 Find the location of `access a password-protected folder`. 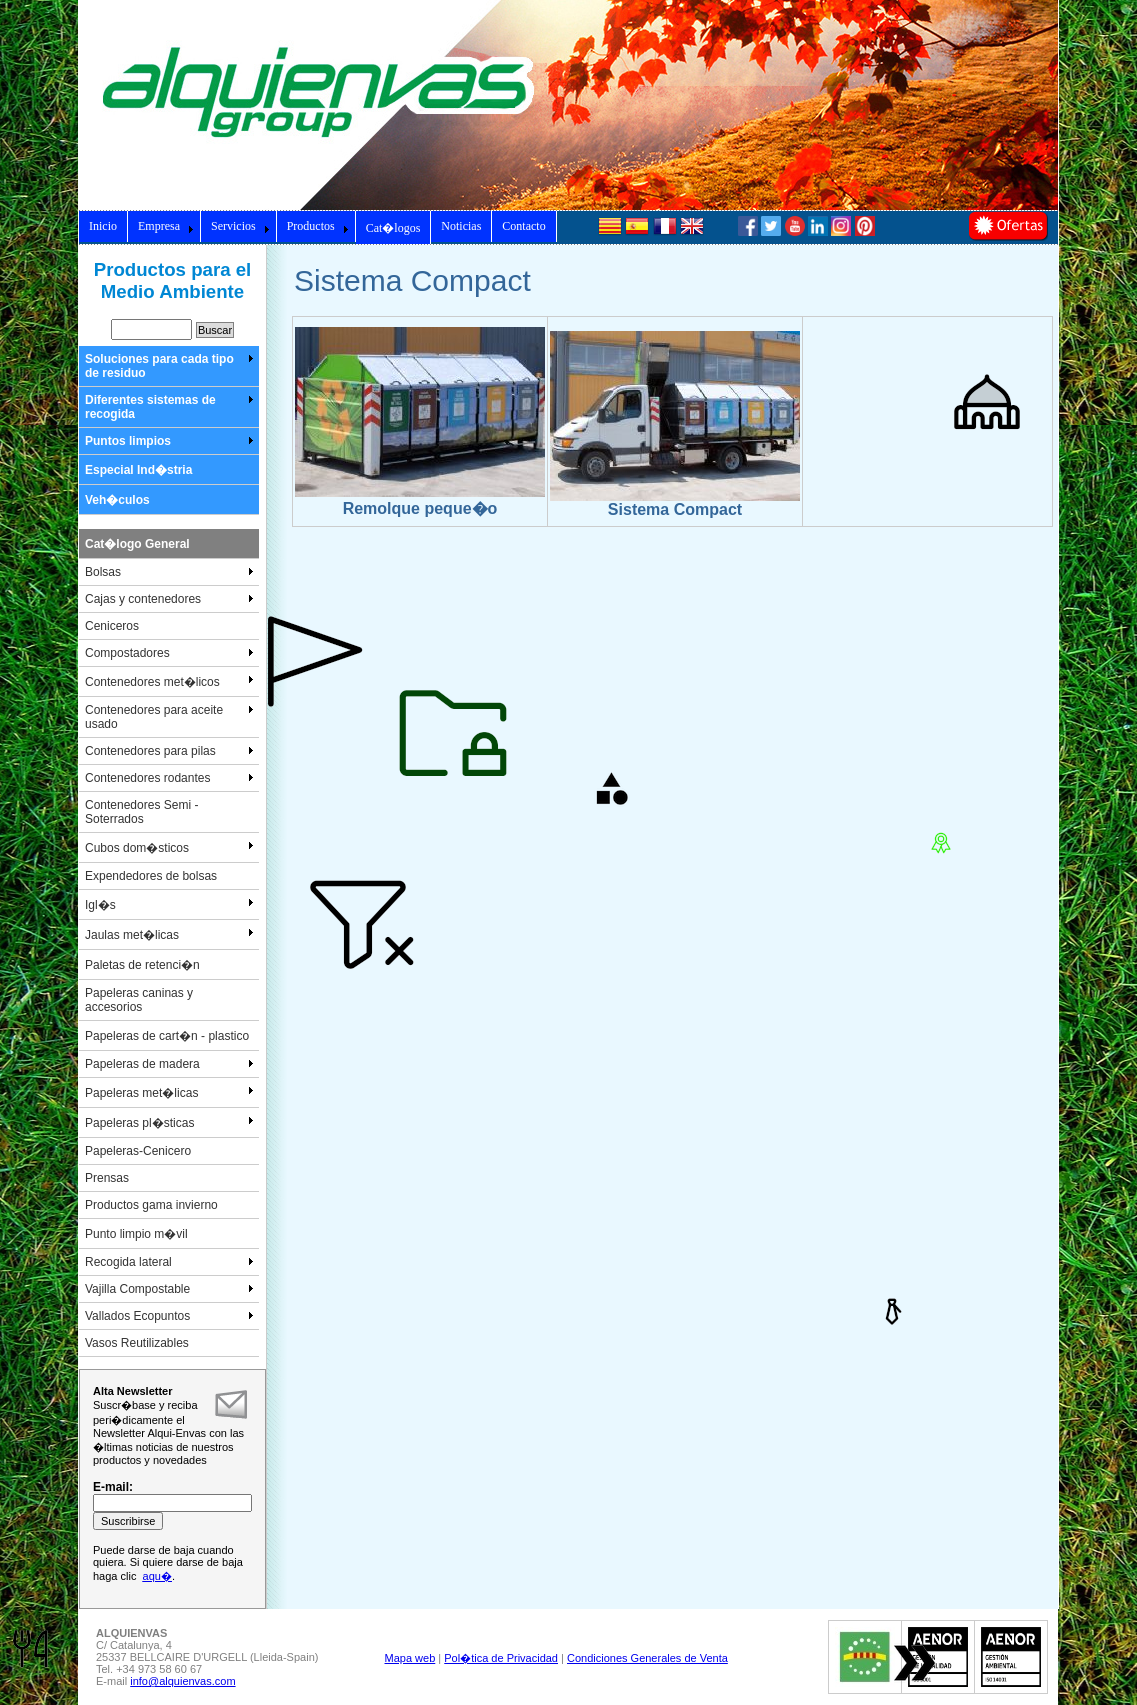

access a password-protected folder is located at coordinates (453, 731).